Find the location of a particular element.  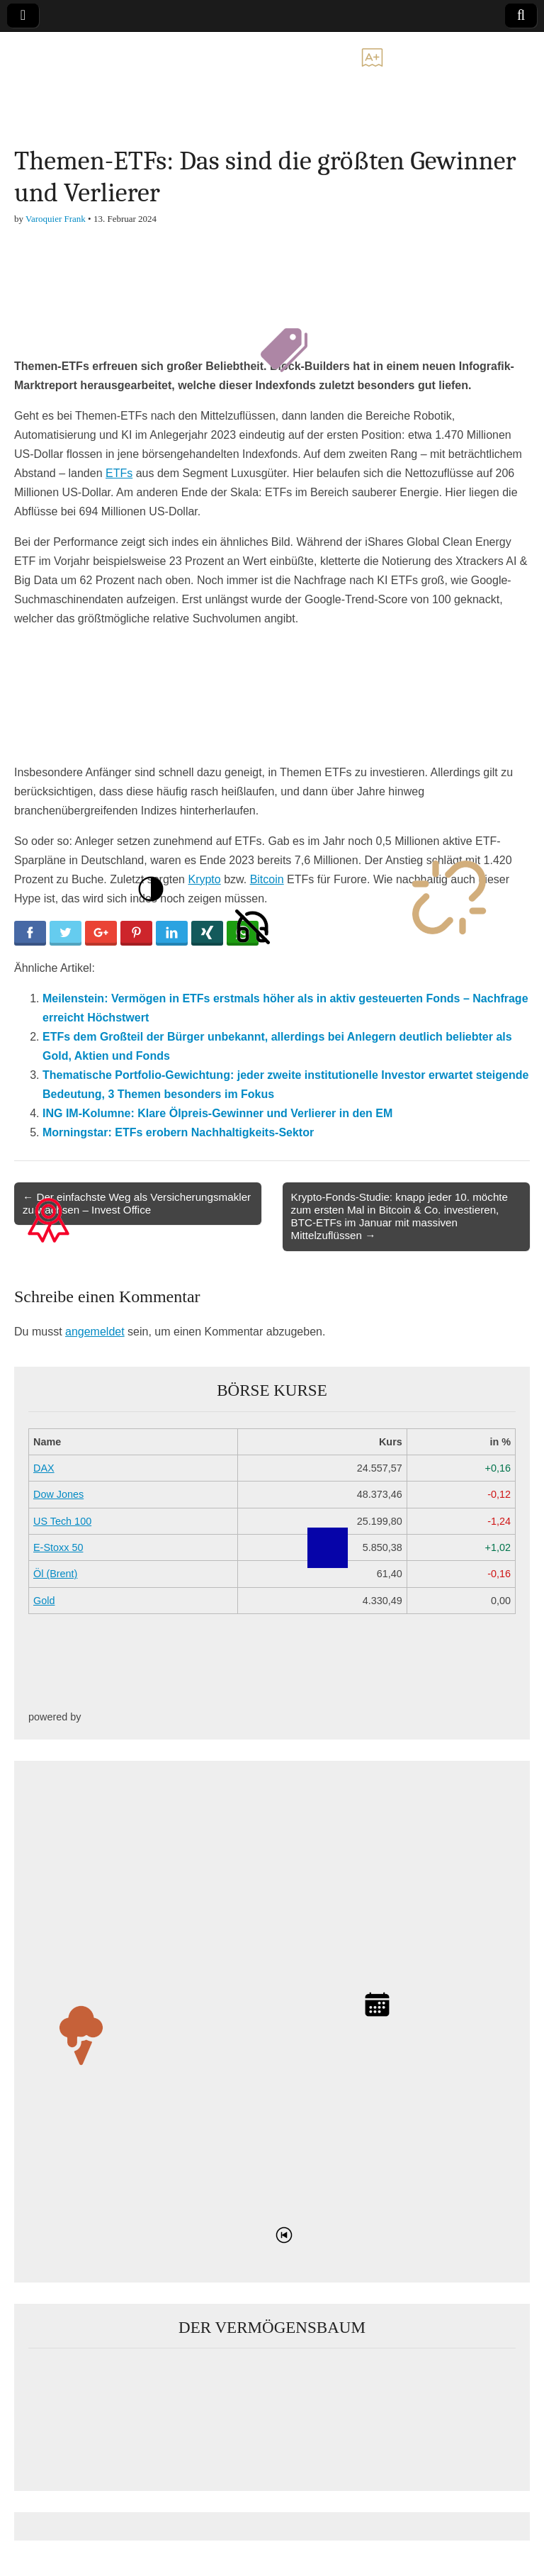

skip to previous track is located at coordinates (284, 2235).